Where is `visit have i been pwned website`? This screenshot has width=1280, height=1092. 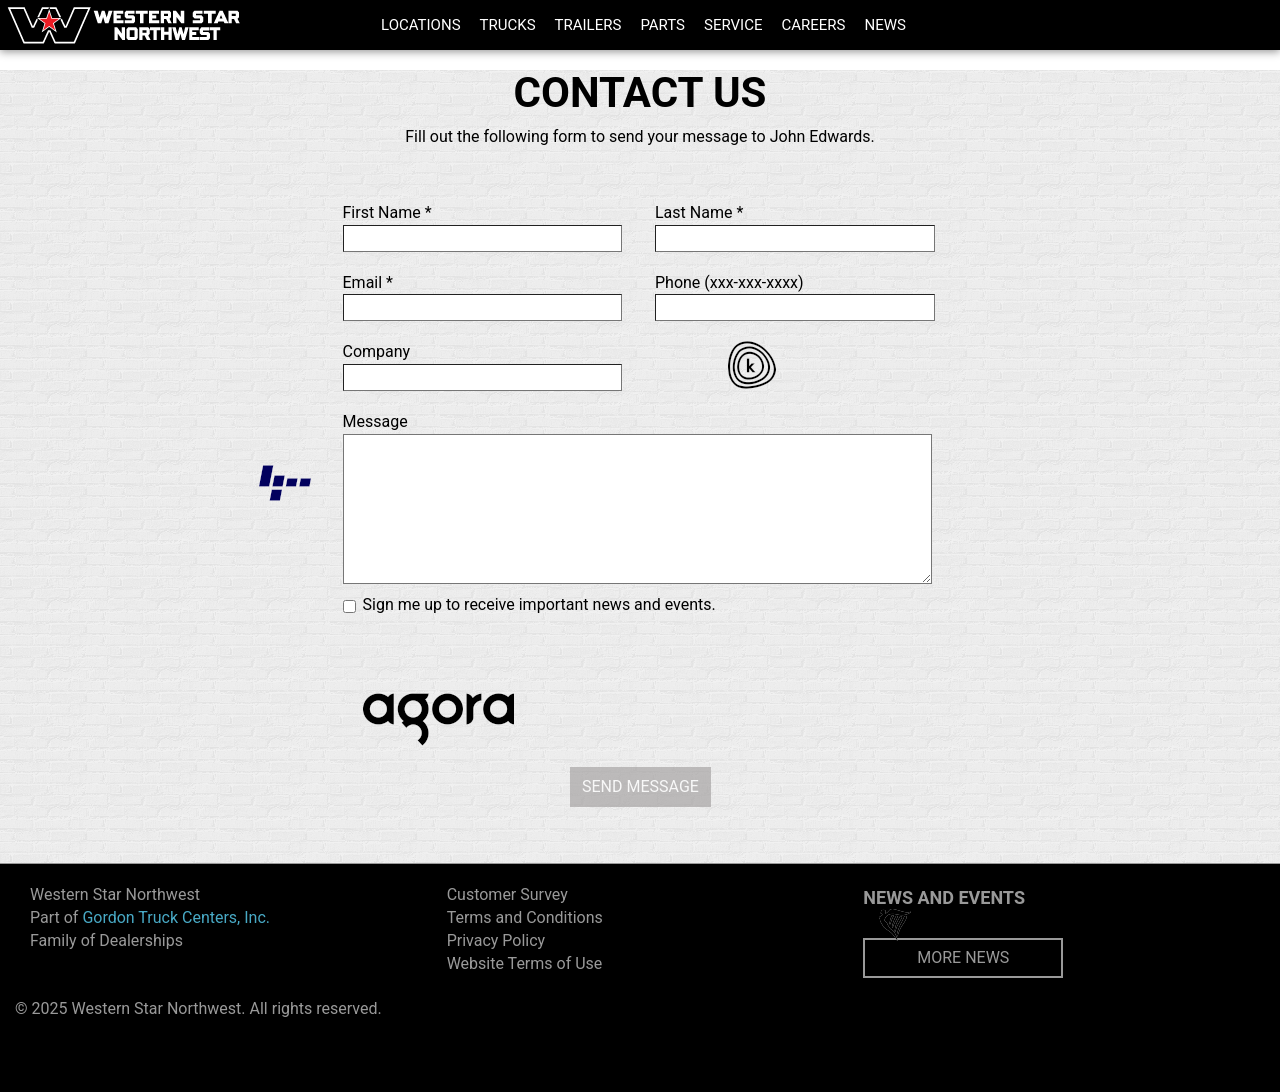 visit have i been pwned website is located at coordinates (285, 483).